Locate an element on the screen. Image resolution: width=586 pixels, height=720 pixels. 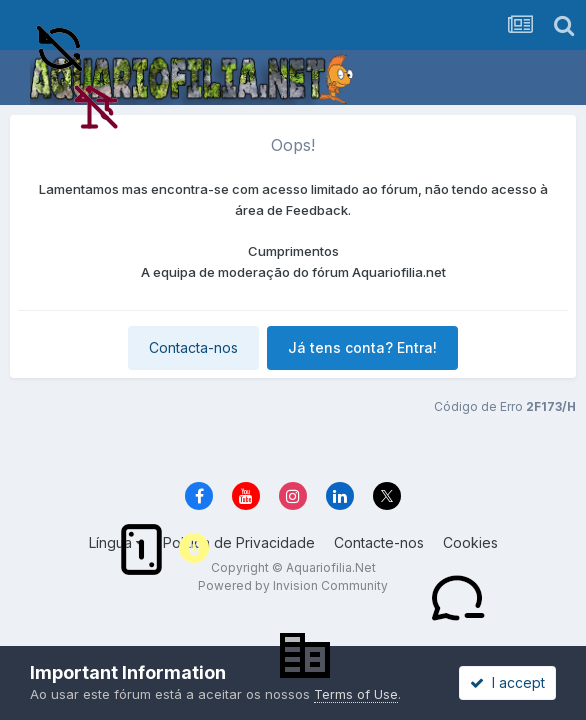
remove a message or conversation is located at coordinates (457, 598).